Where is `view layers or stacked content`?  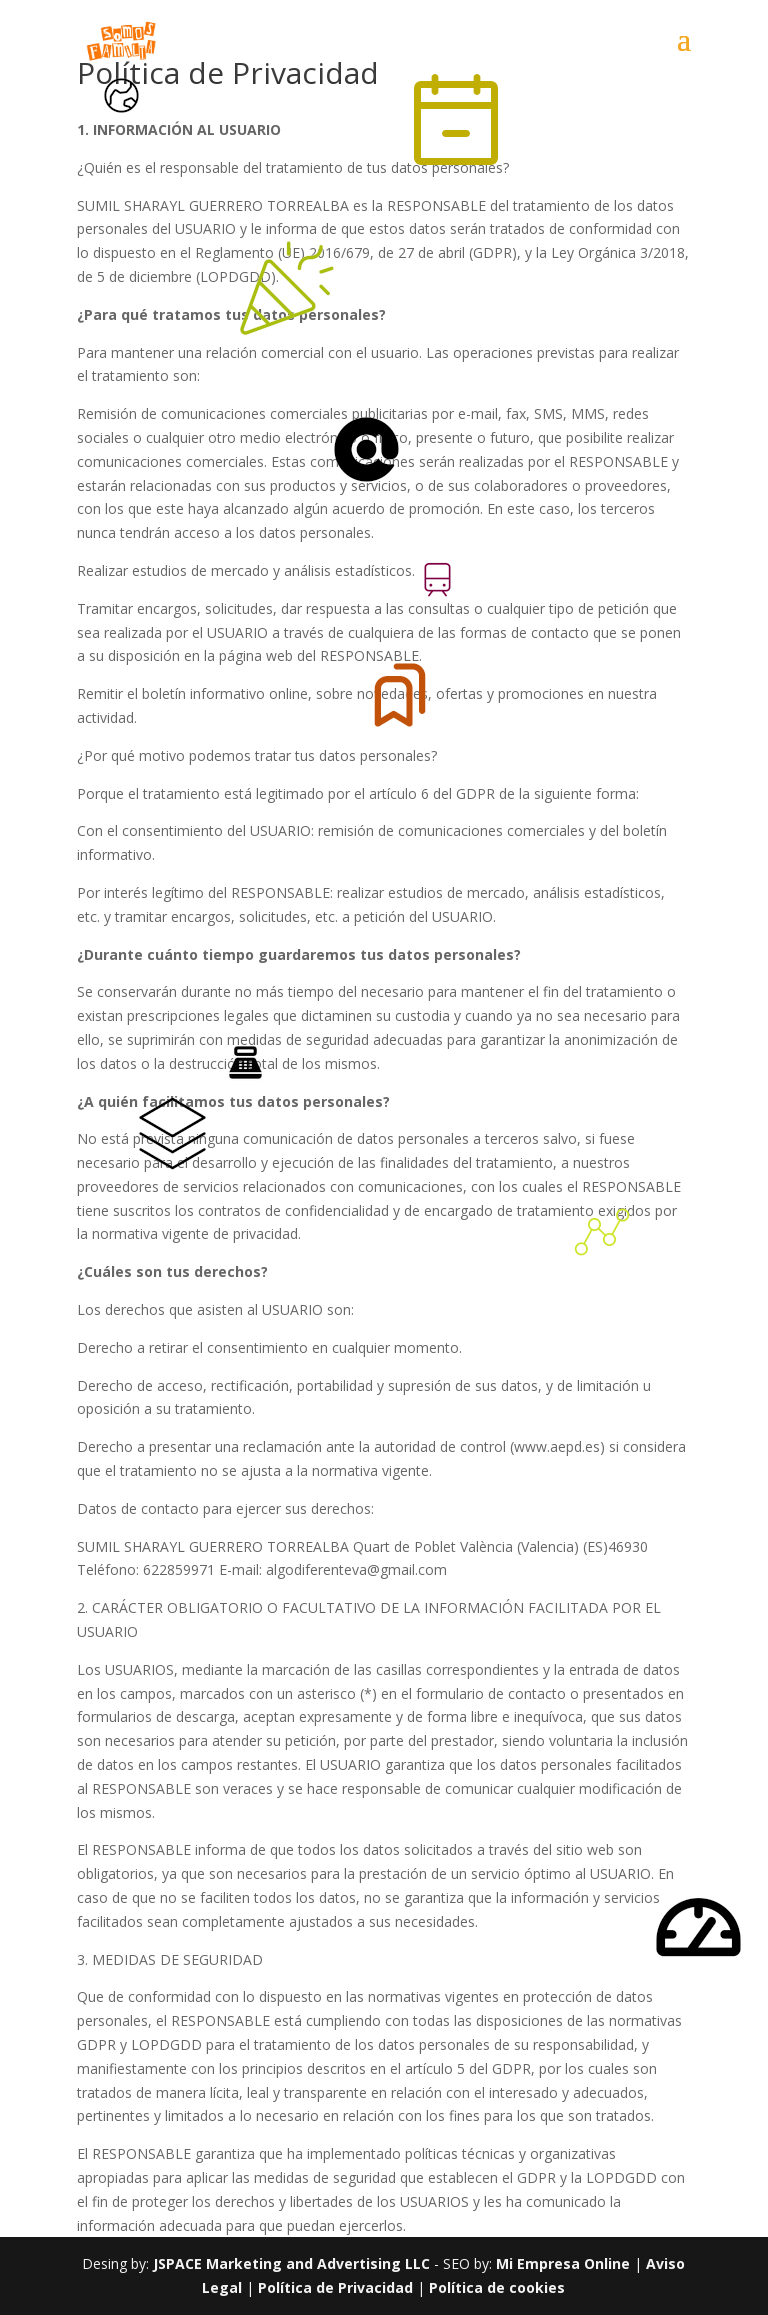
view layers or stacked content is located at coordinates (172, 1133).